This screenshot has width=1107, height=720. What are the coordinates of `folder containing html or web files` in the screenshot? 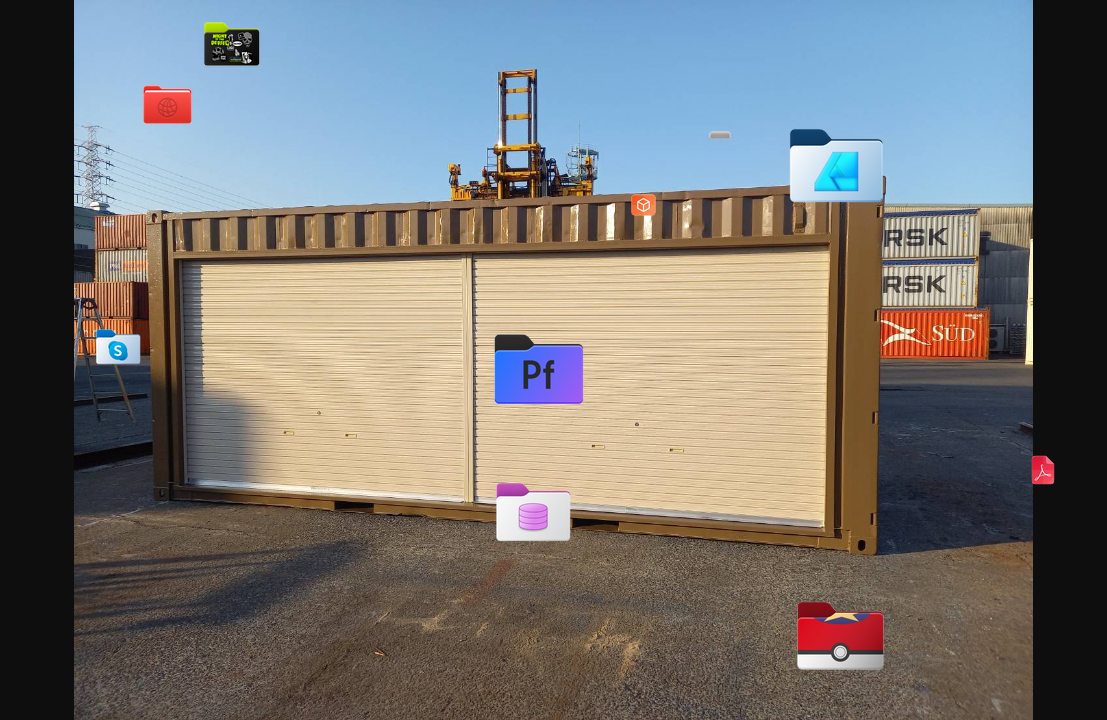 It's located at (167, 104).